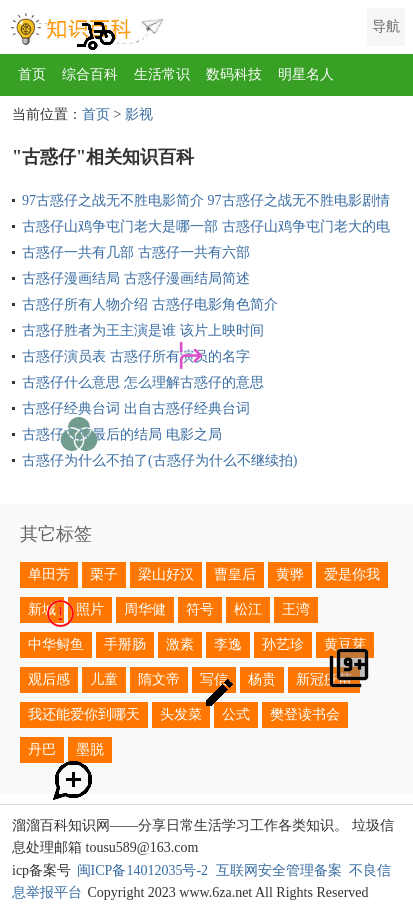 The width and height of the screenshot is (413, 915). Describe the element at coordinates (60, 613) in the screenshot. I see `indicates a warning or caution state` at that location.